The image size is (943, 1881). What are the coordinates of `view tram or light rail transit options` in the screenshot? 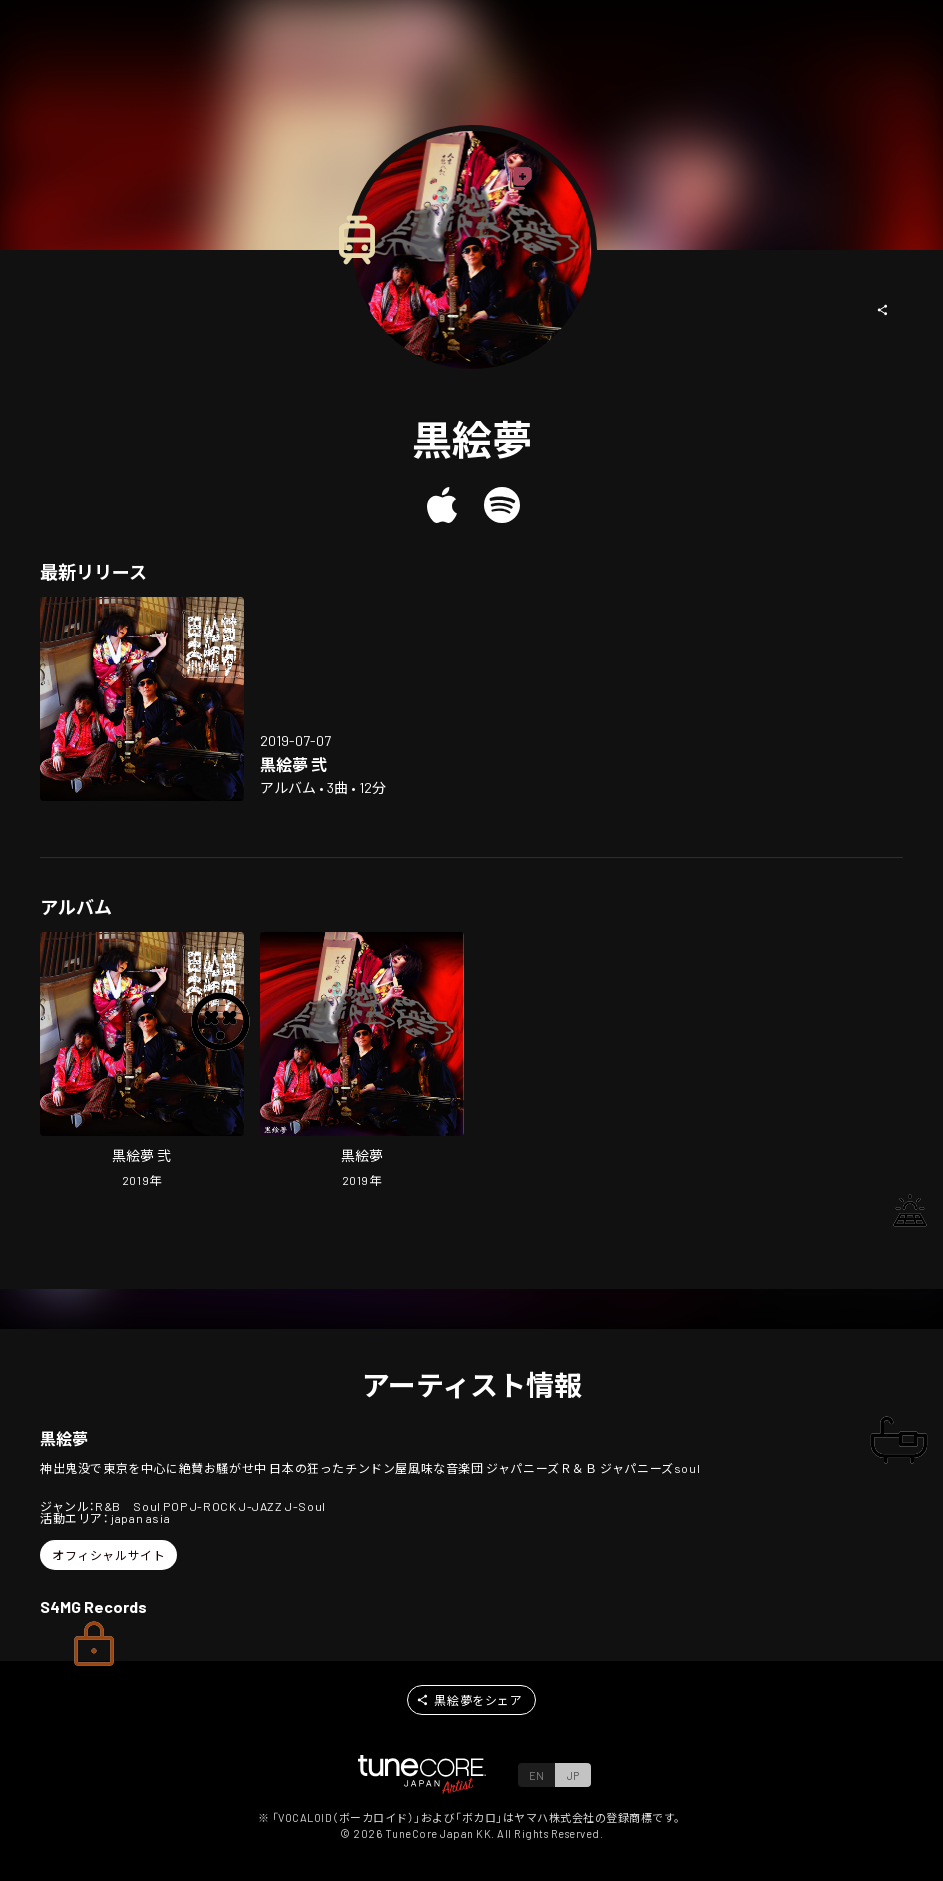 It's located at (357, 240).